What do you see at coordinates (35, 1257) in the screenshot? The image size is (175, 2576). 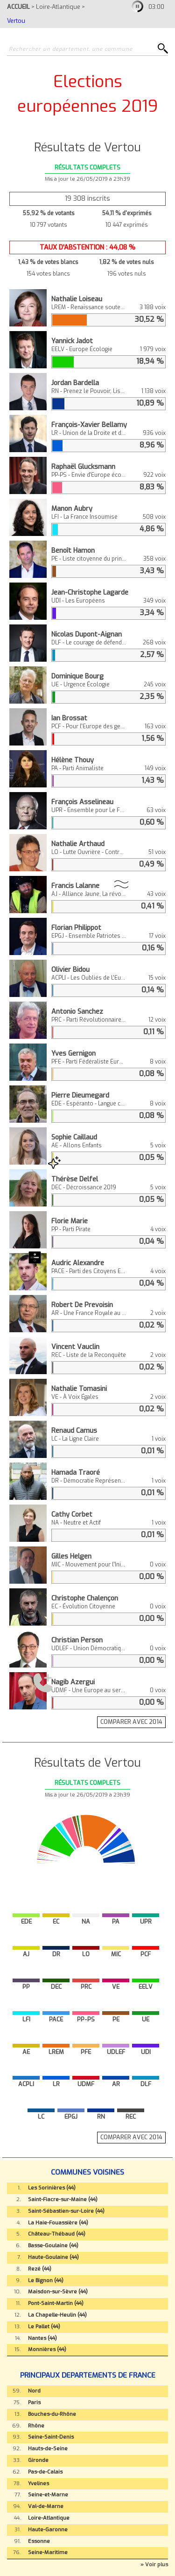 I see `perform division calculation` at bounding box center [35, 1257].